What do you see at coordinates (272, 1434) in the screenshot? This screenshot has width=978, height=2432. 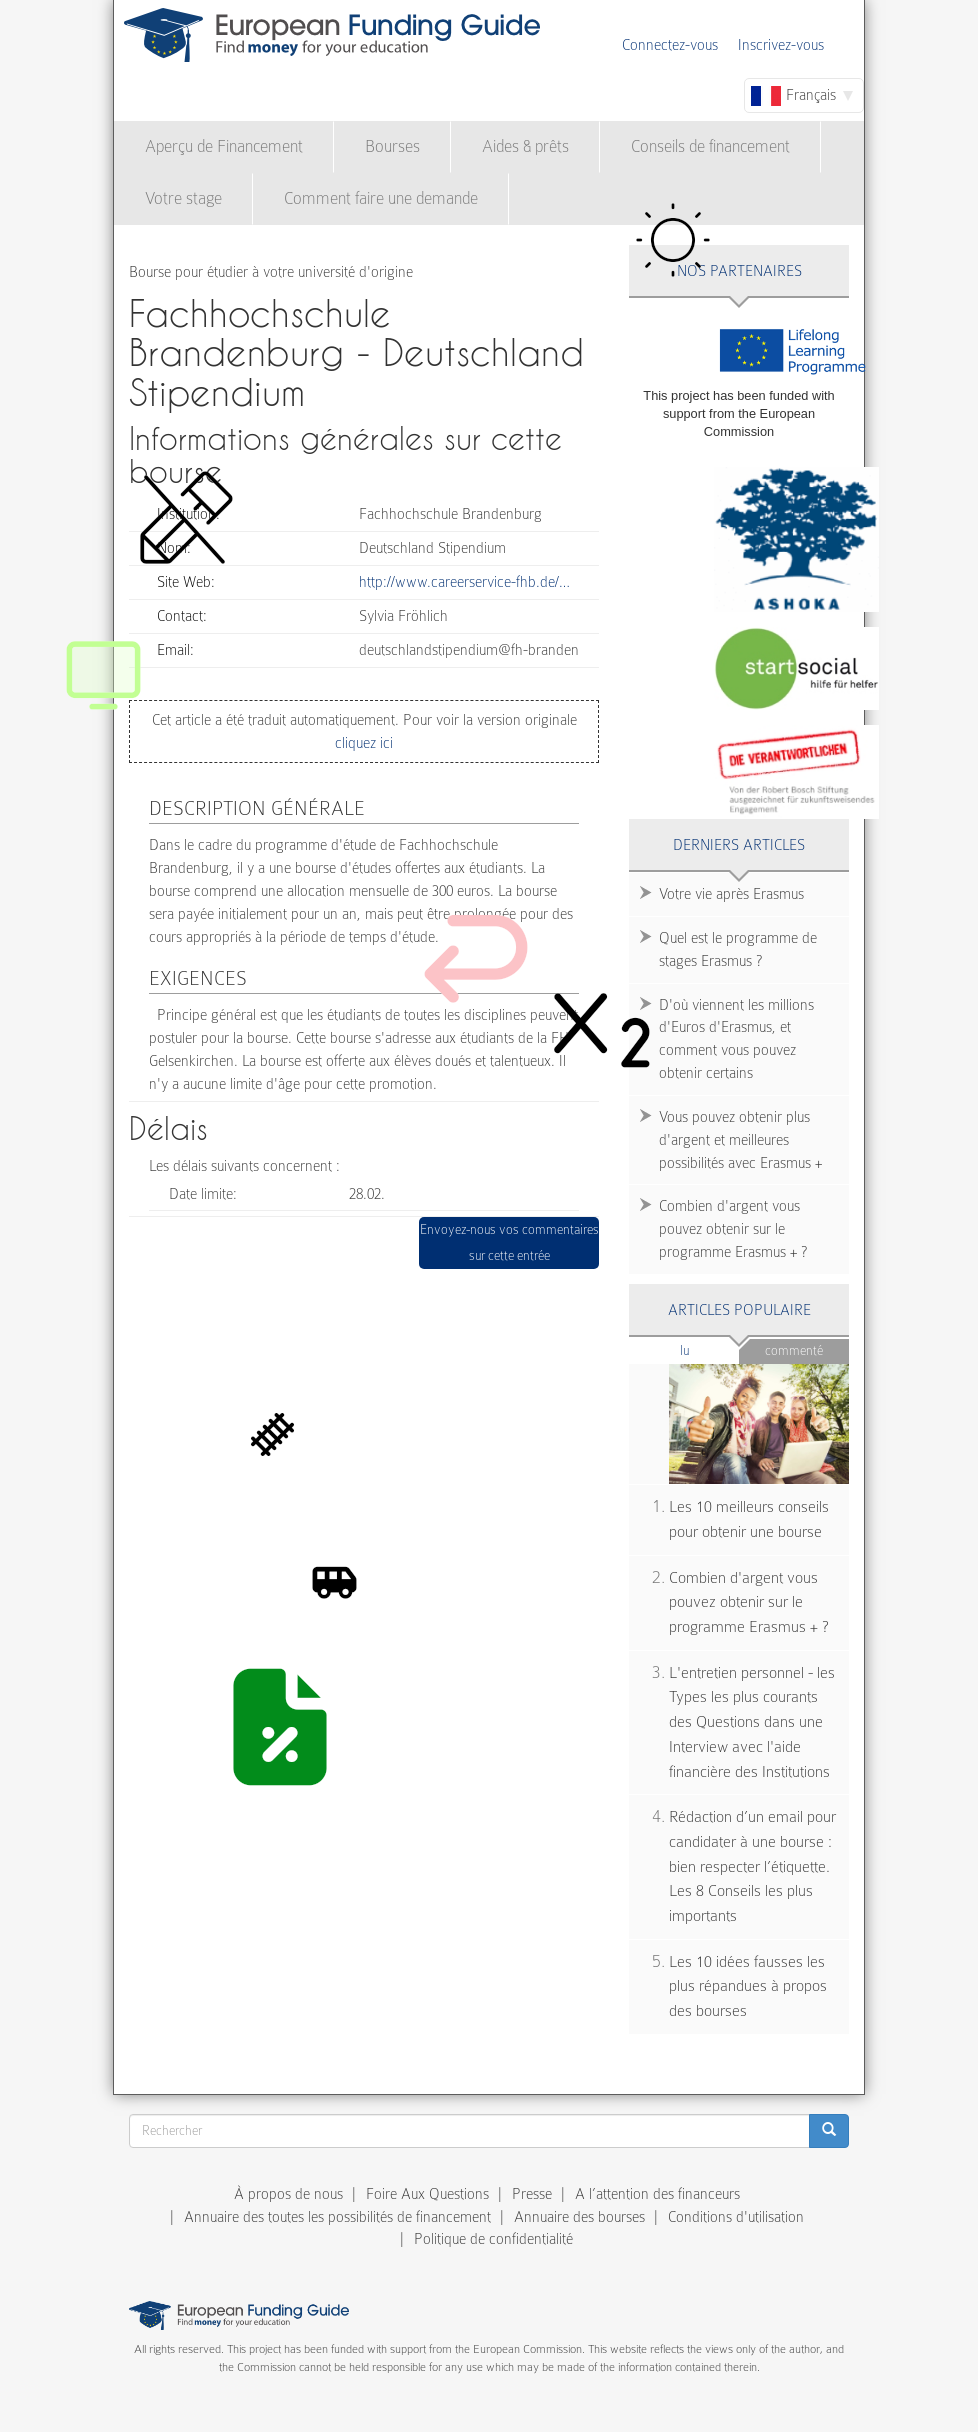 I see `view train or rail transit options` at bounding box center [272, 1434].